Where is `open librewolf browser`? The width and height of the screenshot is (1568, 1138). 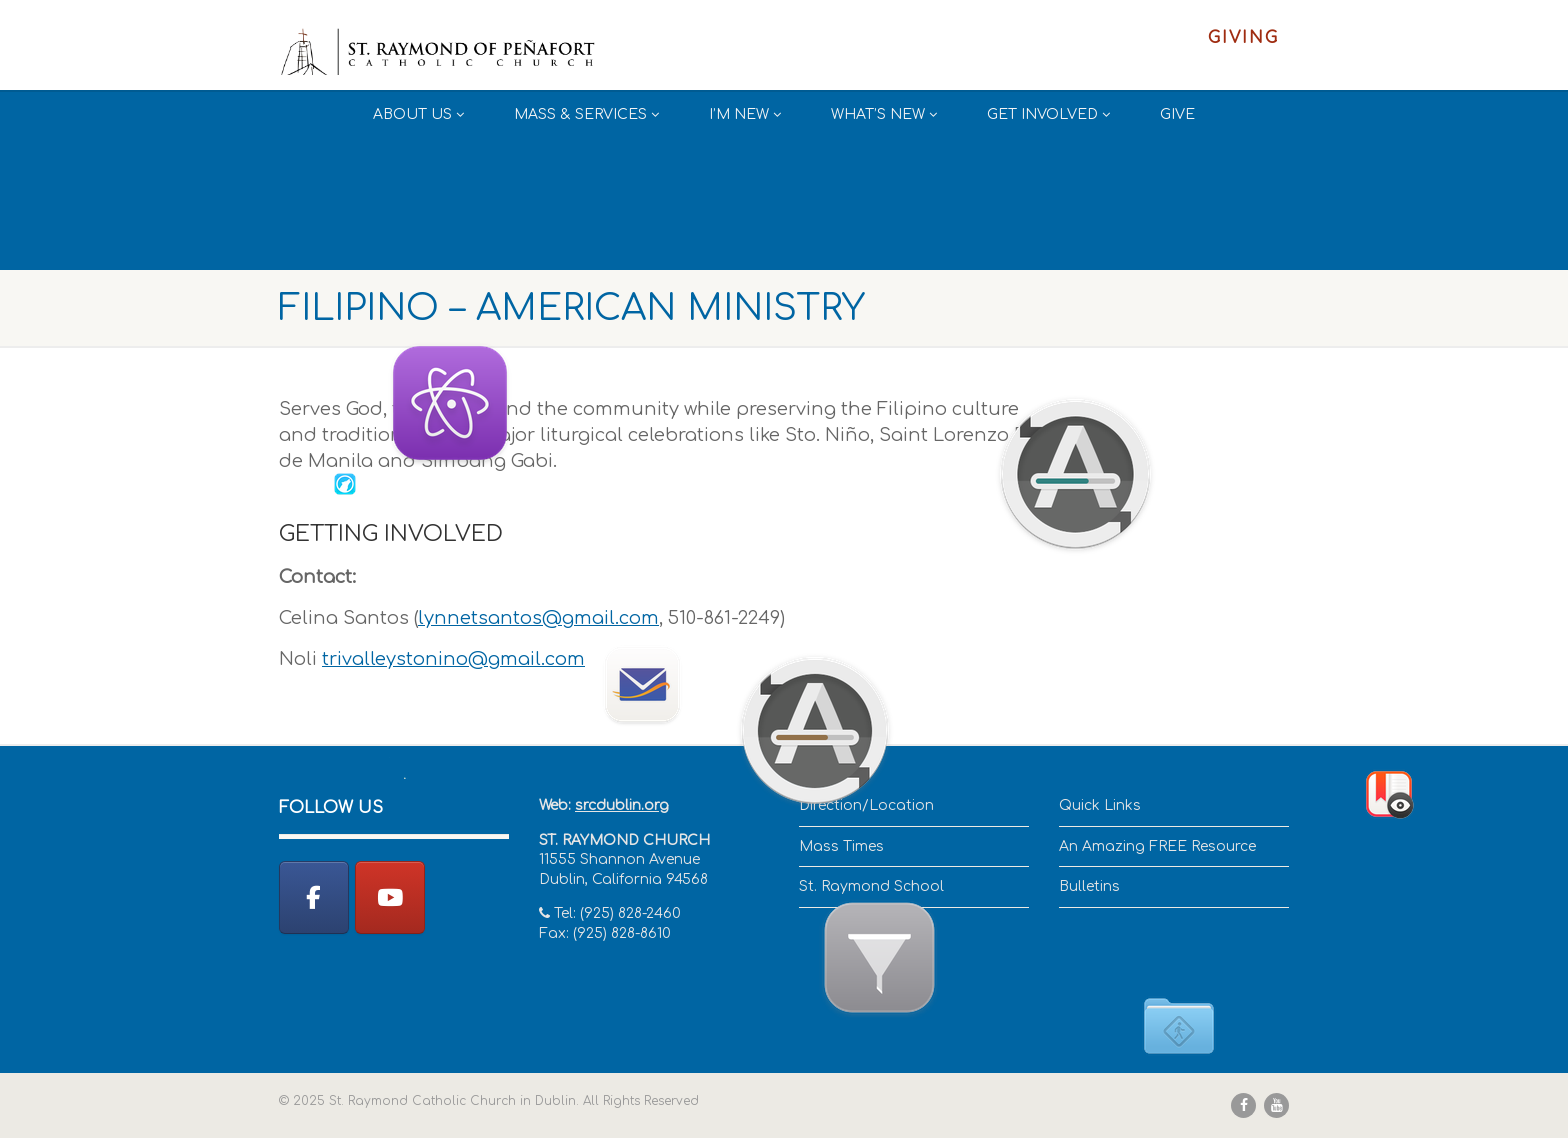 open librewolf browser is located at coordinates (345, 484).